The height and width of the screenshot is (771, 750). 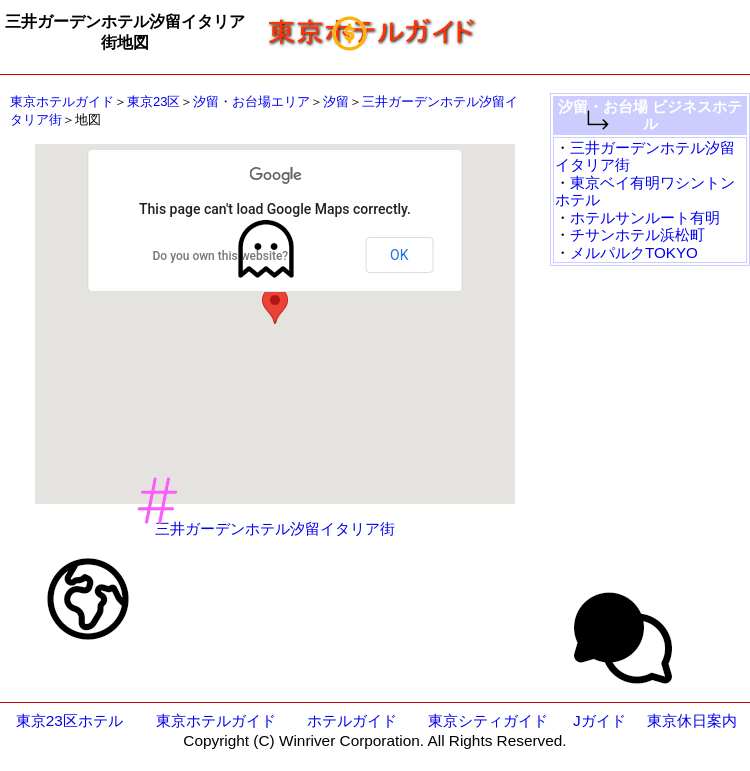 What do you see at coordinates (266, 250) in the screenshot?
I see `enable ghost mode or incognito browsing` at bounding box center [266, 250].